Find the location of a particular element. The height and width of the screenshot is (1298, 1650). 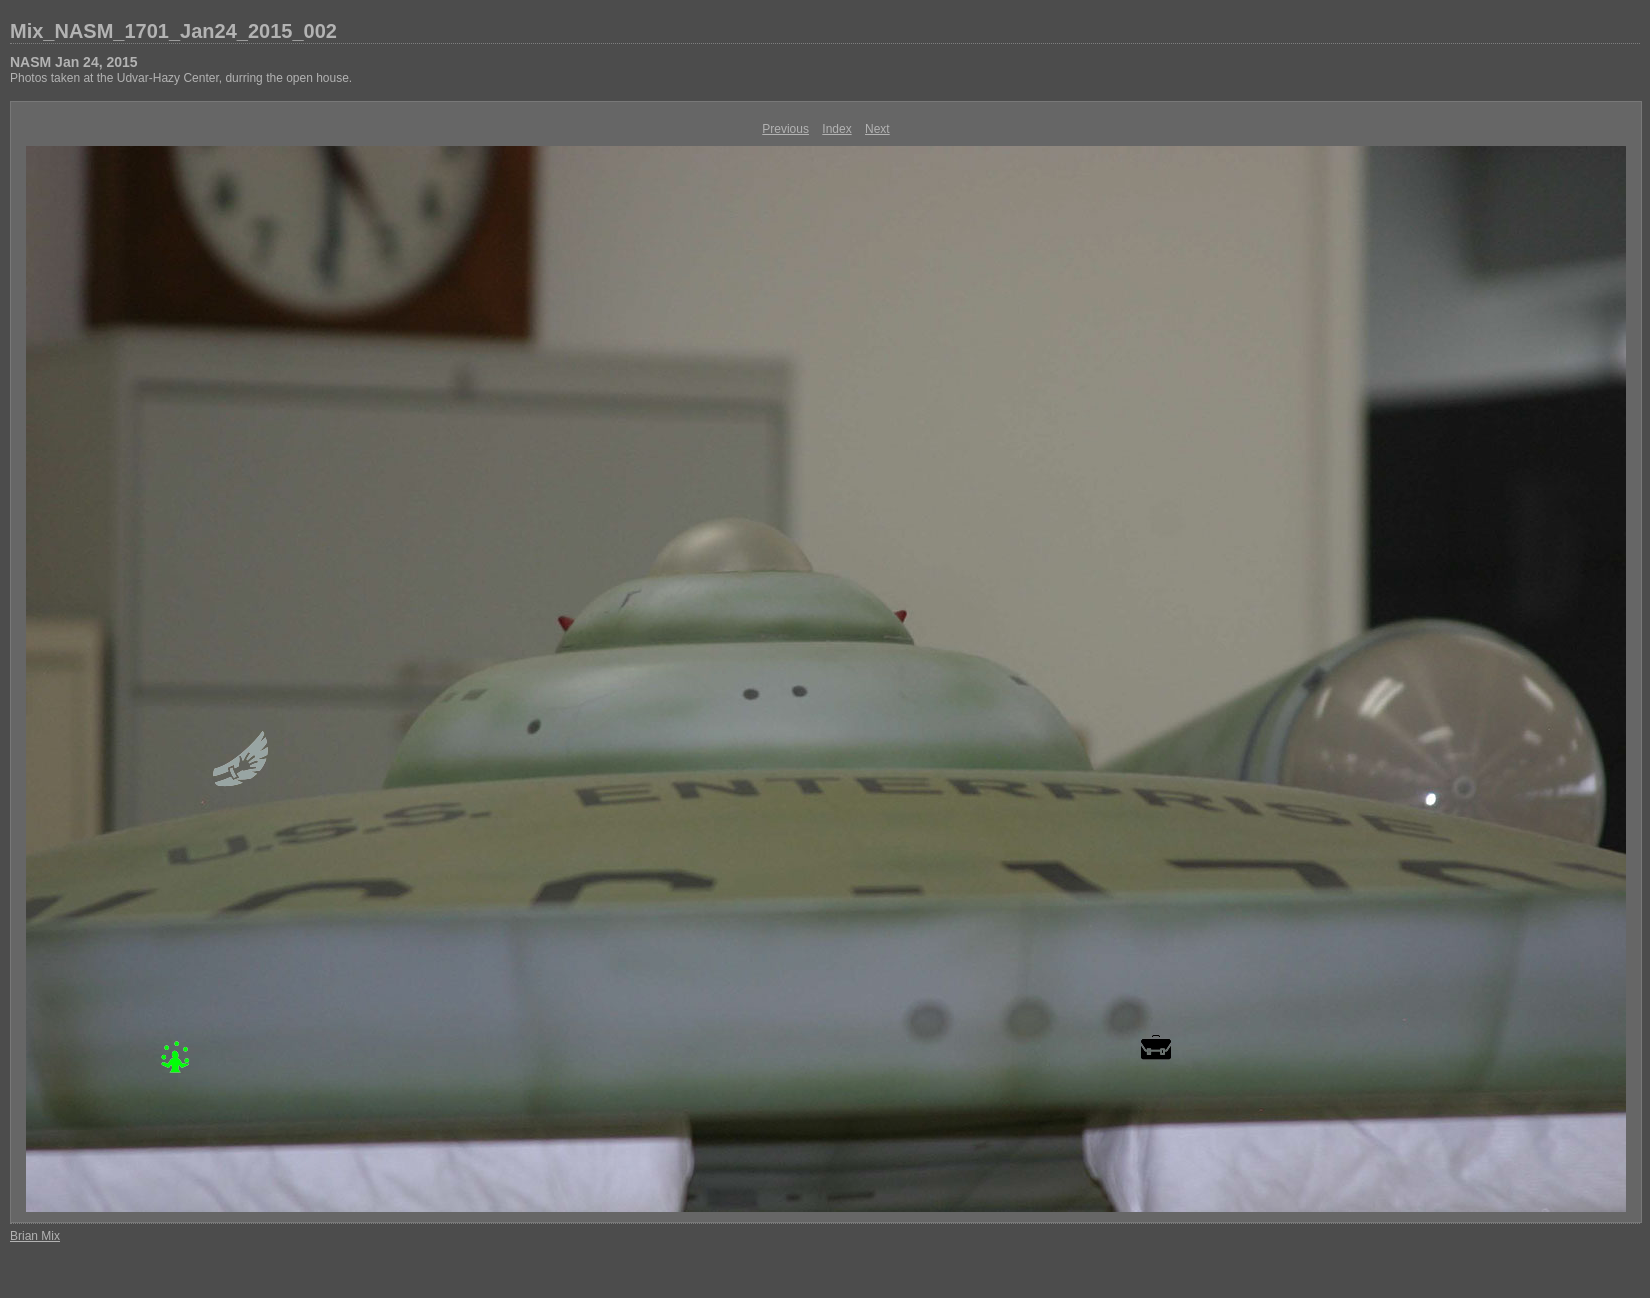

mythical or fantasy character ability is located at coordinates (240, 758).